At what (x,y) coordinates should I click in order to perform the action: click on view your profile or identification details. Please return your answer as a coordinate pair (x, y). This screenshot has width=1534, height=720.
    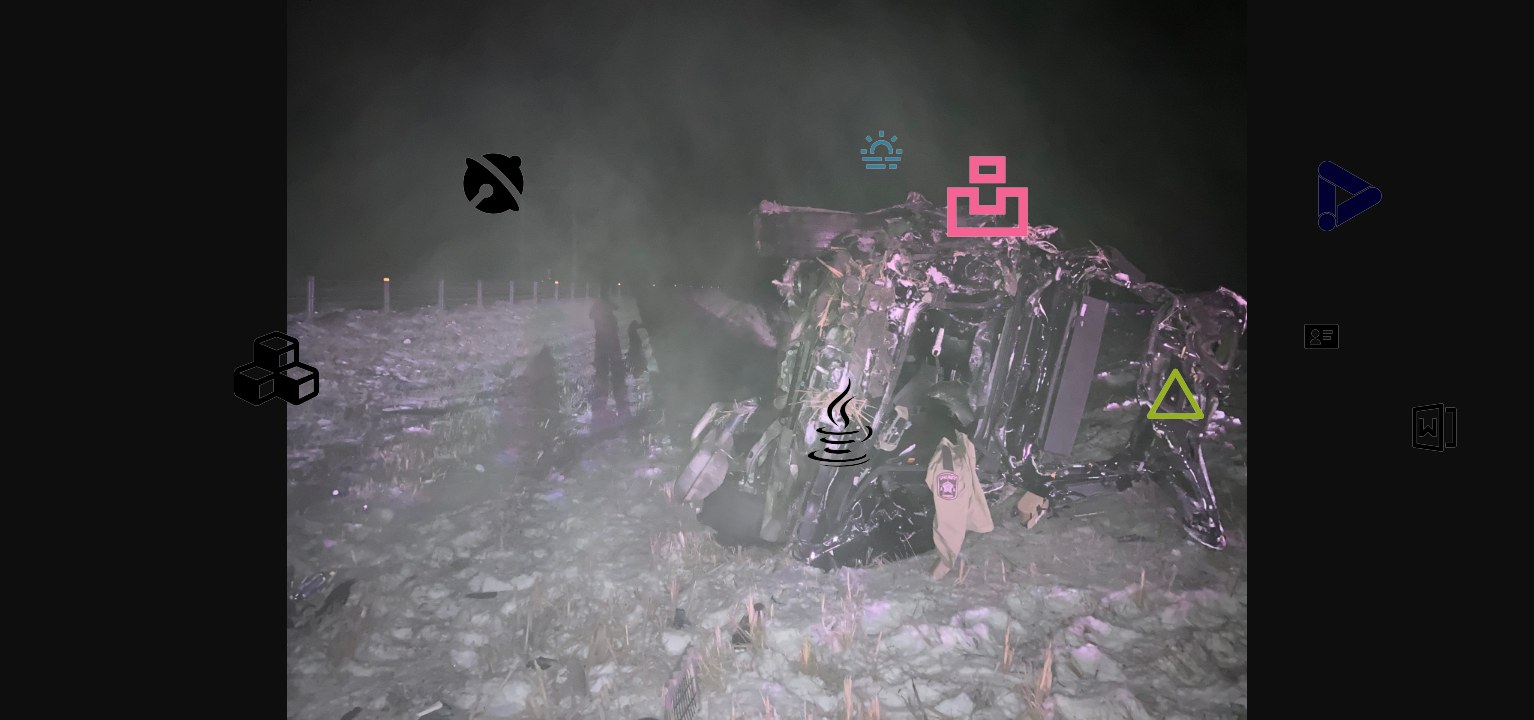
    Looking at the image, I should click on (1321, 336).